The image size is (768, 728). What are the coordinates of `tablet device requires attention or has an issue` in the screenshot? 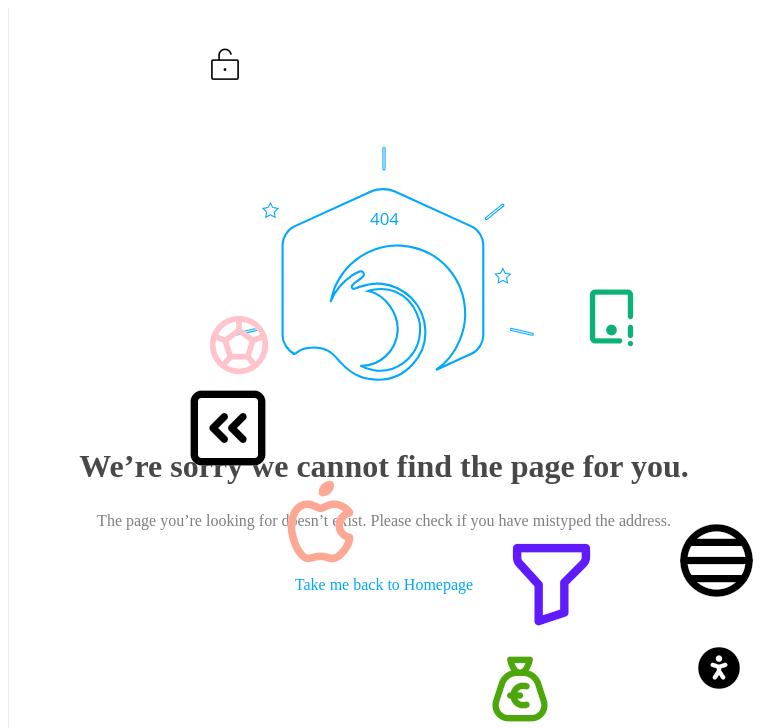 It's located at (611, 316).